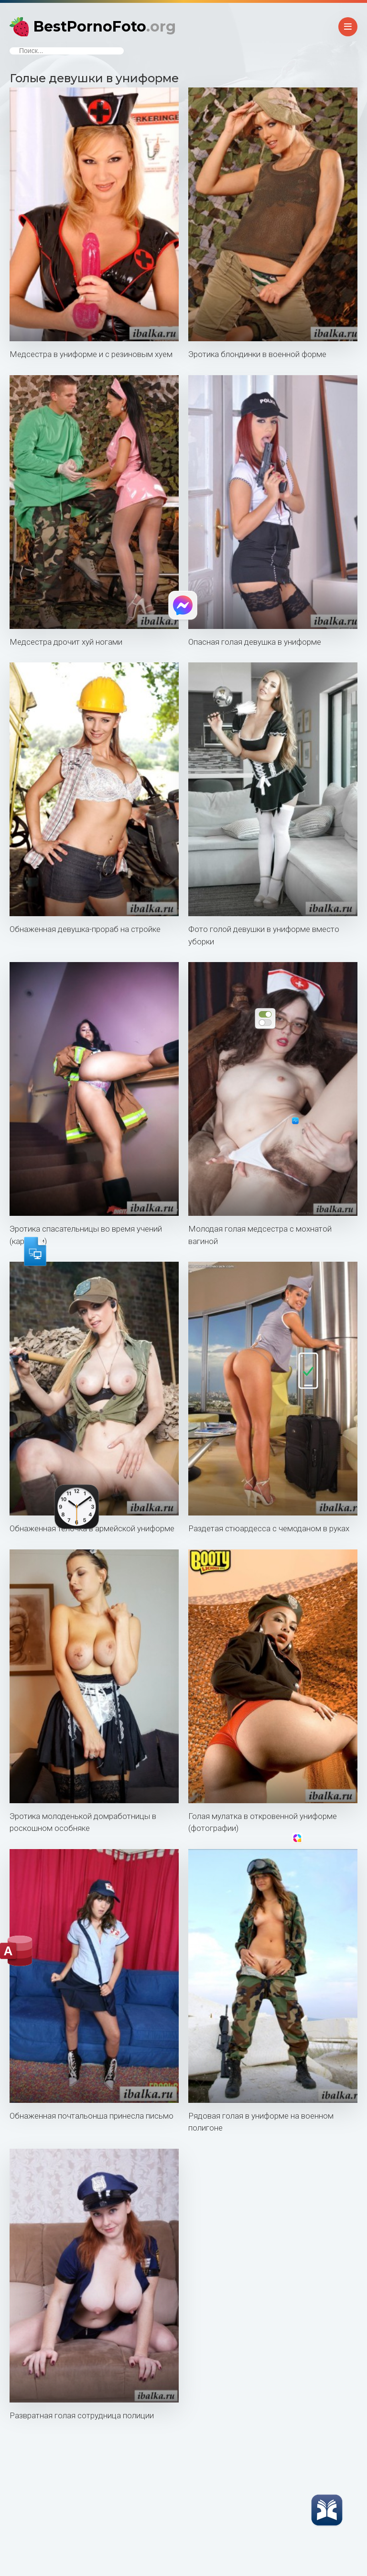  I want to click on open a remote desktop connection file, so click(35, 1252).